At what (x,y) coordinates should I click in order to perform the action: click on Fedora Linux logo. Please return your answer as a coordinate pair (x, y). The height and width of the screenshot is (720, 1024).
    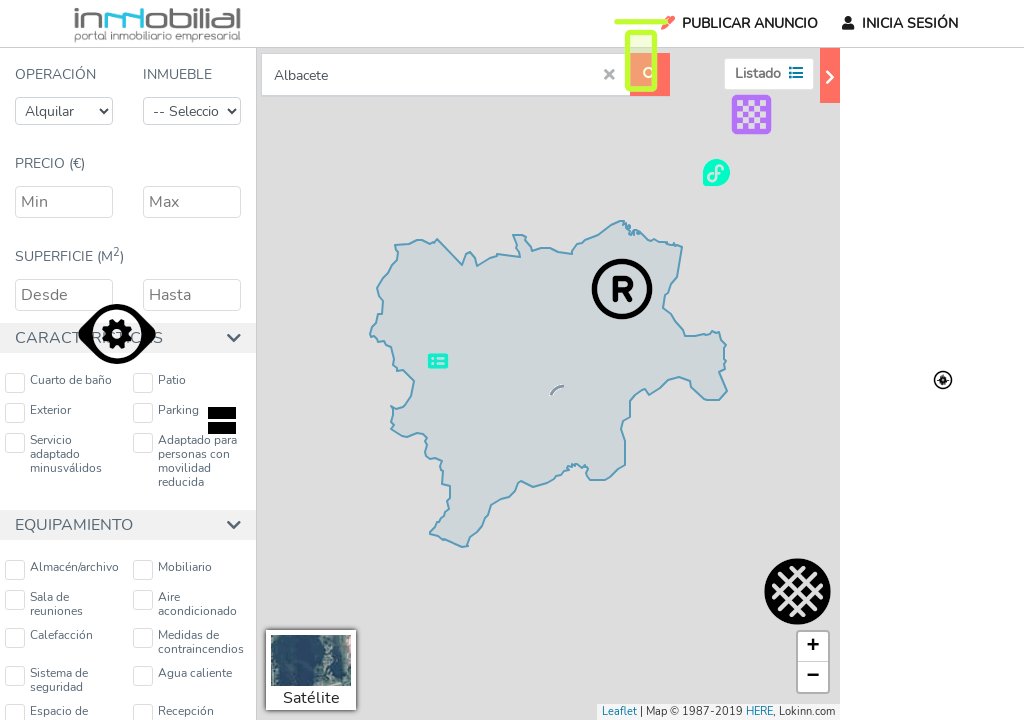
    Looking at the image, I should click on (716, 172).